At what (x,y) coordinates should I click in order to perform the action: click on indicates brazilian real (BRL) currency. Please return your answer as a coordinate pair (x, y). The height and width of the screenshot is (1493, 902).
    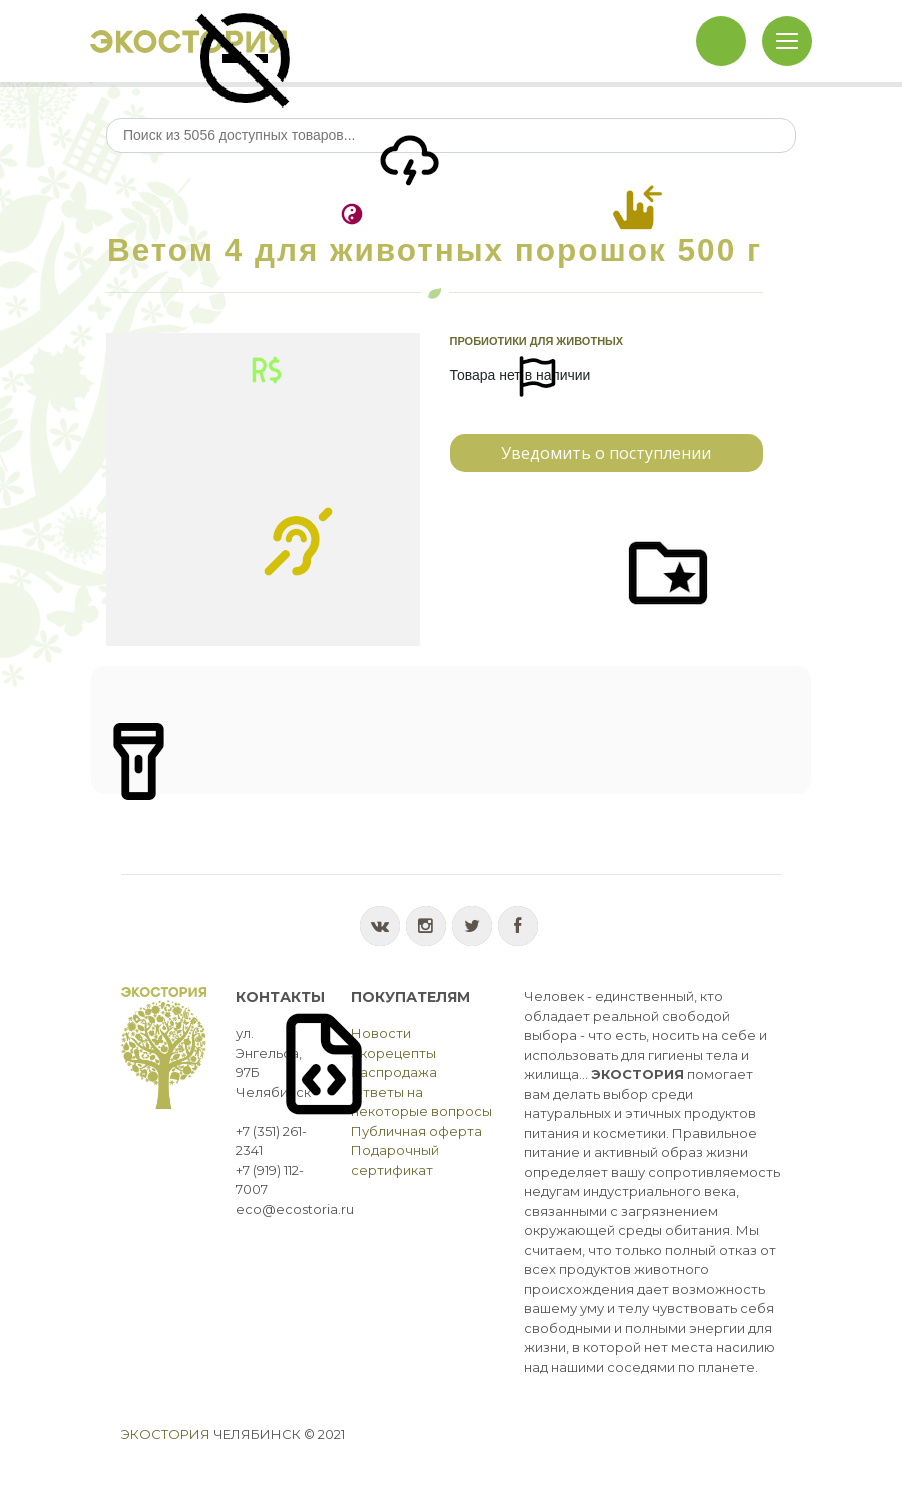
    Looking at the image, I should click on (267, 370).